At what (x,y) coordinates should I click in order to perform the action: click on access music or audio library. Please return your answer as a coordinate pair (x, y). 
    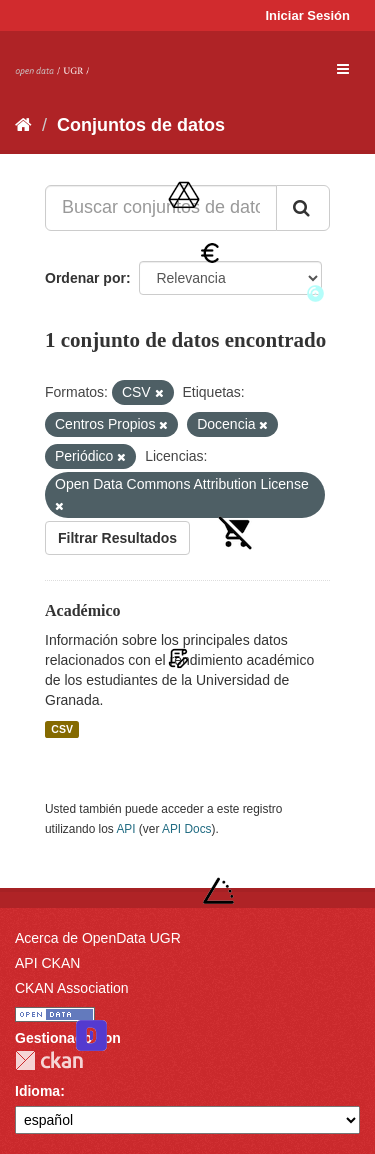
    Looking at the image, I should click on (315, 293).